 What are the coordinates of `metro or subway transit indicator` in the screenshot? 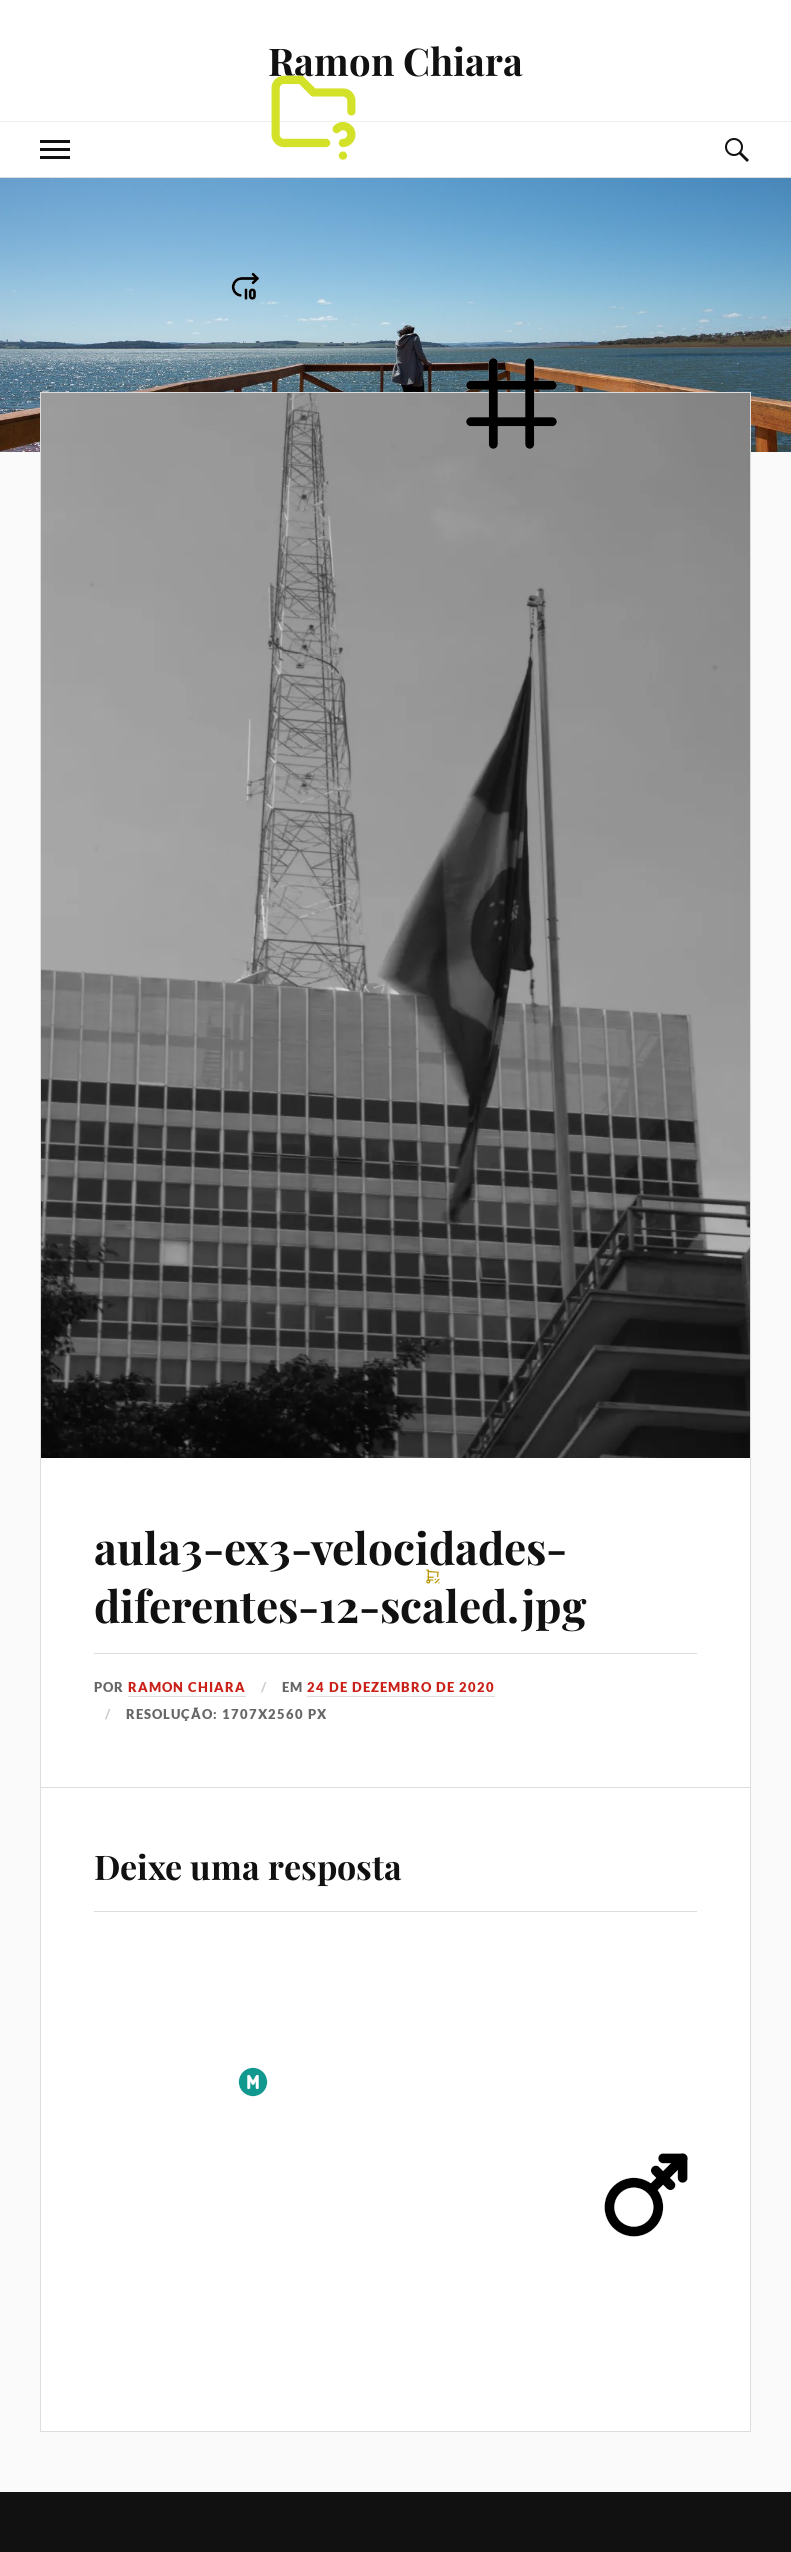 It's located at (253, 2082).